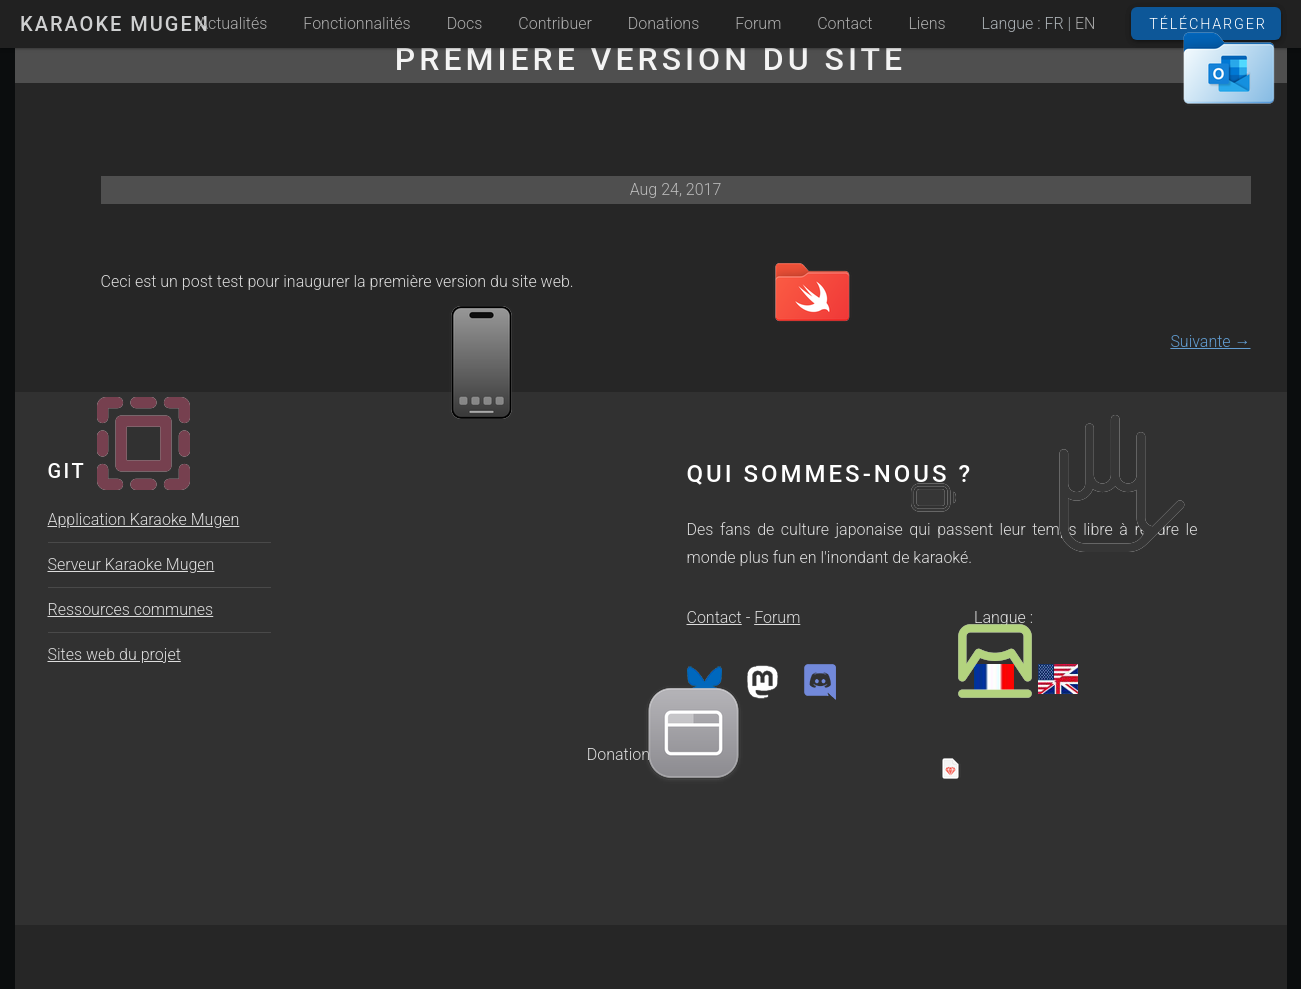 The image size is (1301, 989). What do you see at coordinates (481, 362) in the screenshot?
I see `iPhone device icon` at bounding box center [481, 362].